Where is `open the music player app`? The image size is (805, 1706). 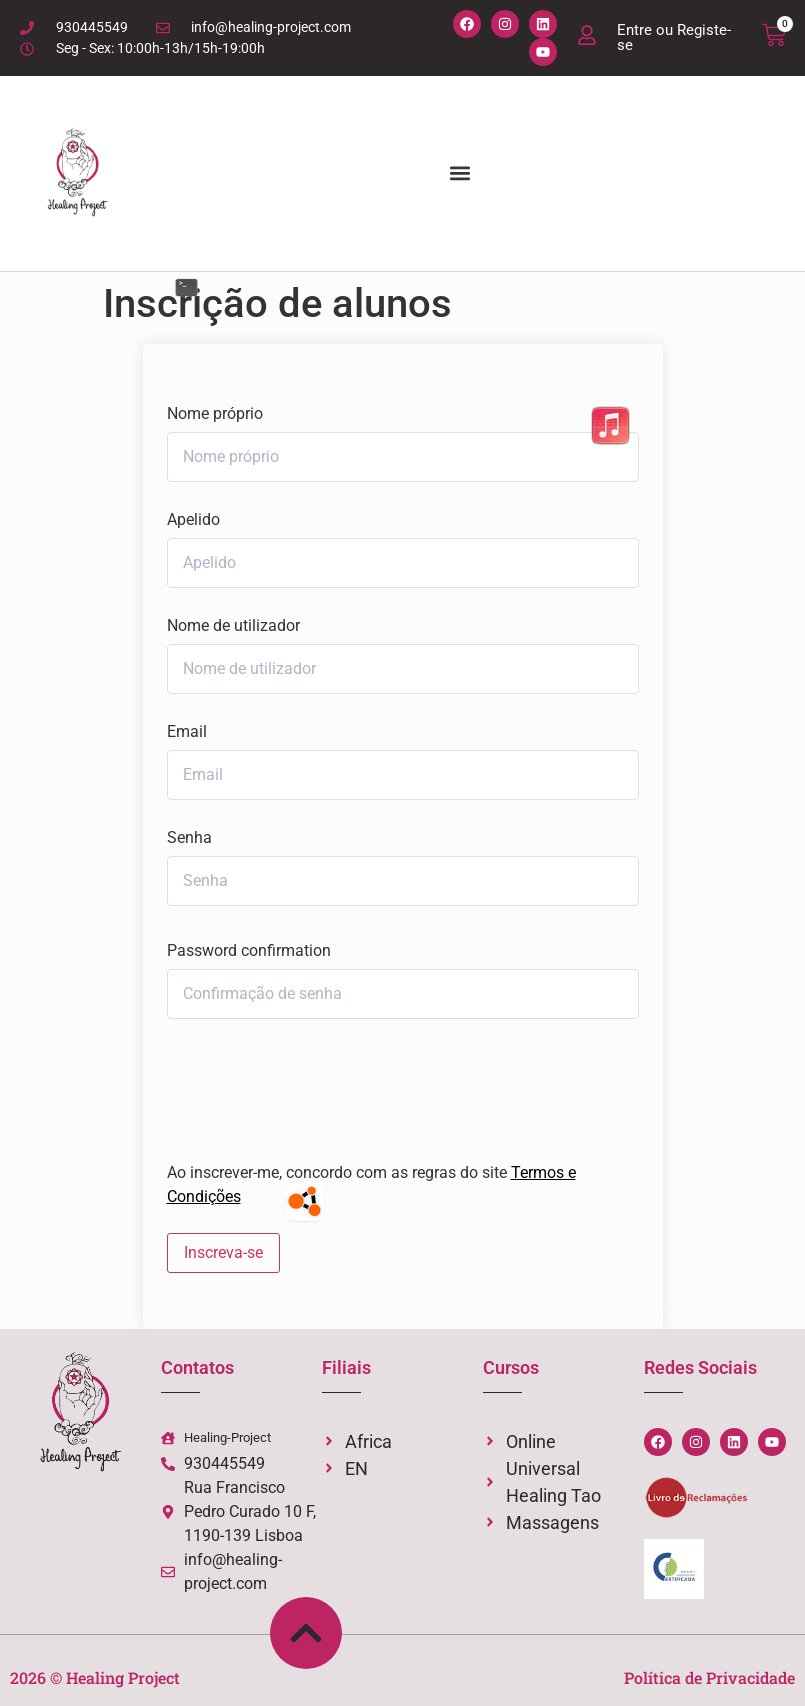
open the music player app is located at coordinates (610, 425).